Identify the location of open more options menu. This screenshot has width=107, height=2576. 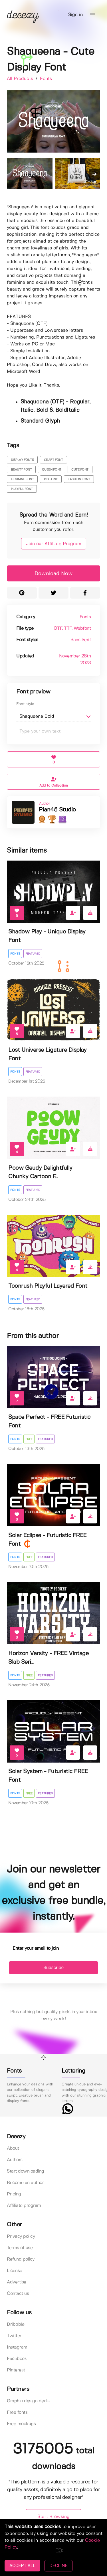
(80, 281).